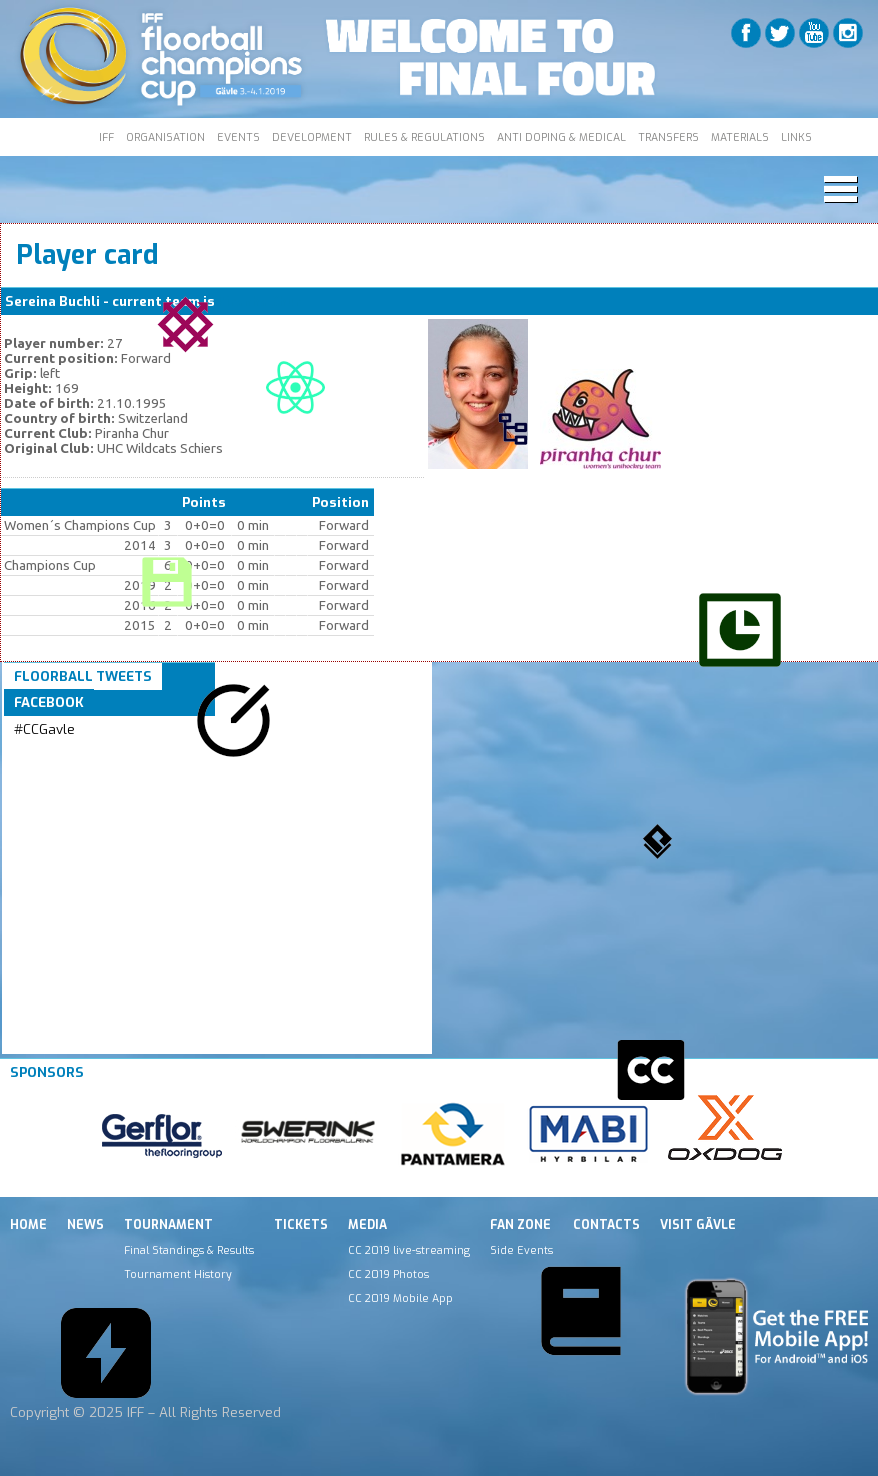 This screenshot has height=1476, width=878. I want to click on access AED or defibrillator location information, so click(106, 1353).